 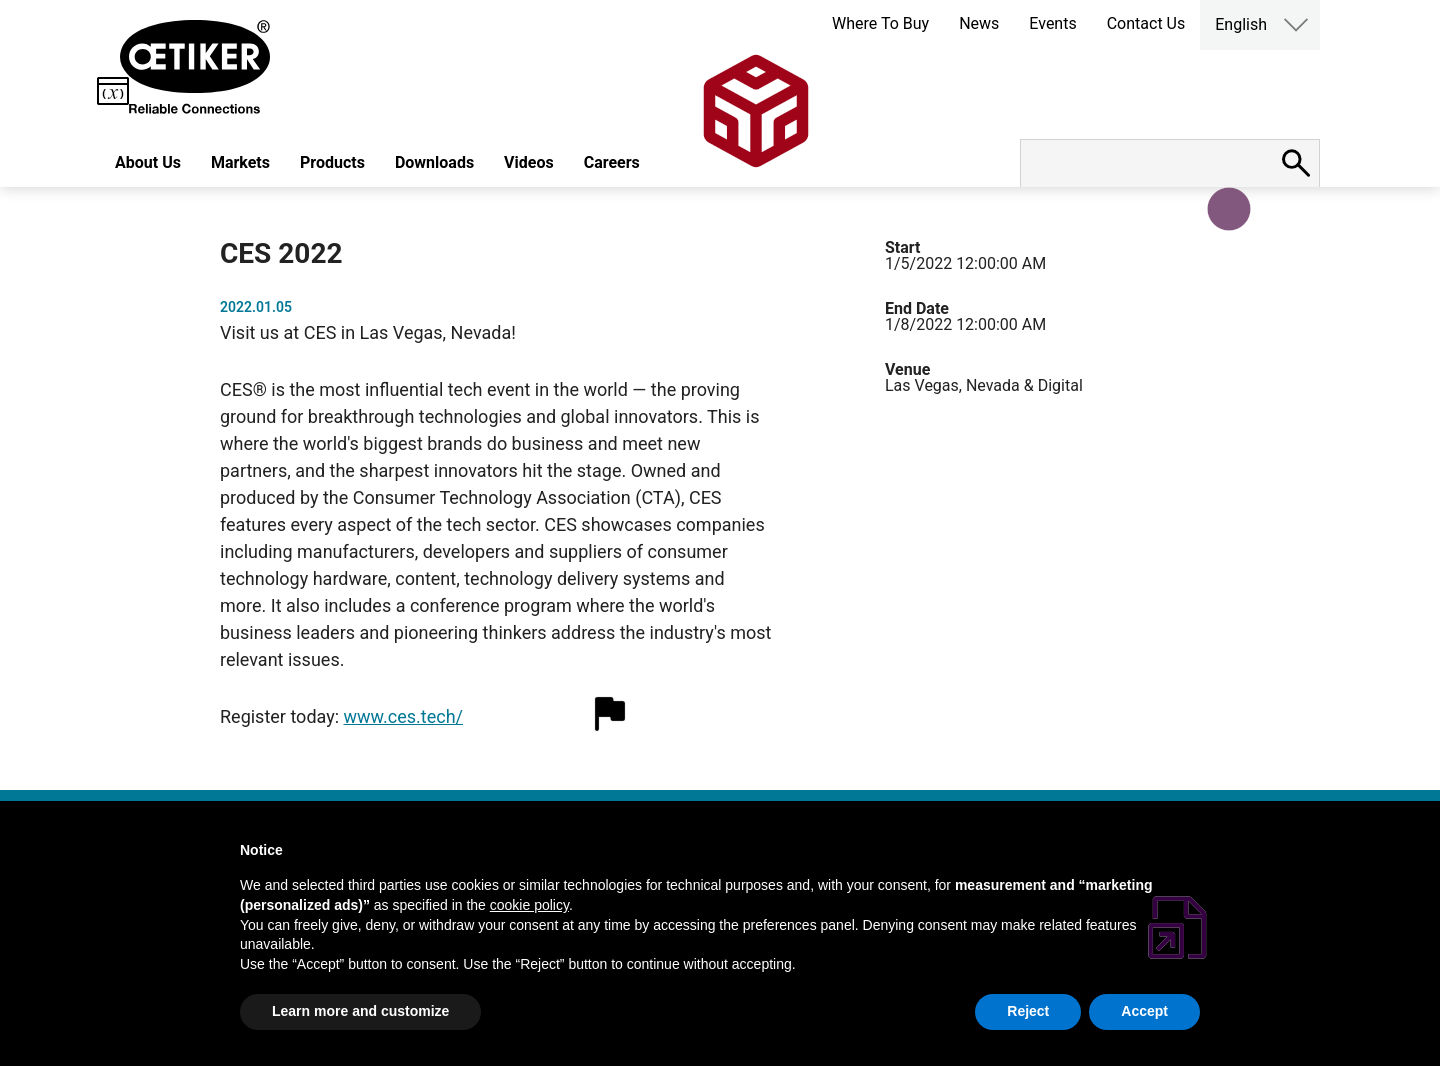 What do you see at coordinates (756, 111) in the screenshot?
I see `open codesandbox development environment` at bounding box center [756, 111].